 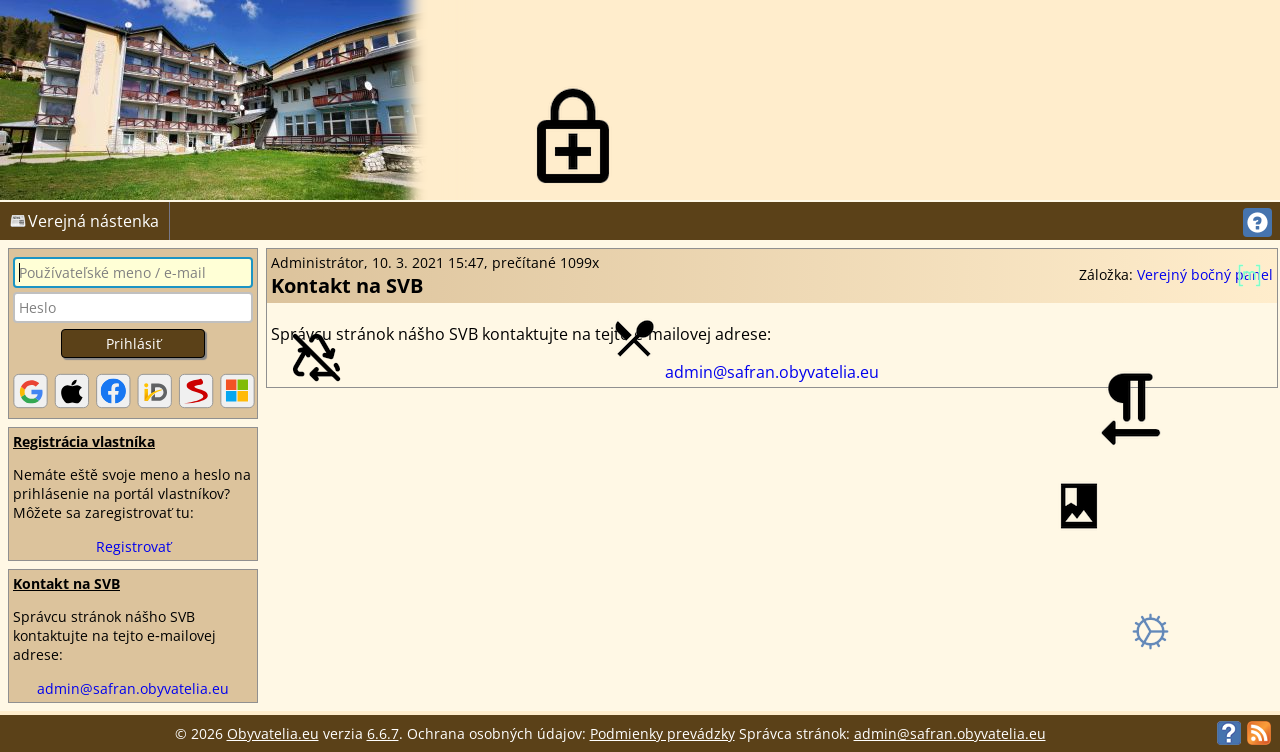 What do you see at coordinates (316, 357) in the screenshot?
I see `recycling unavailable or disabled` at bounding box center [316, 357].